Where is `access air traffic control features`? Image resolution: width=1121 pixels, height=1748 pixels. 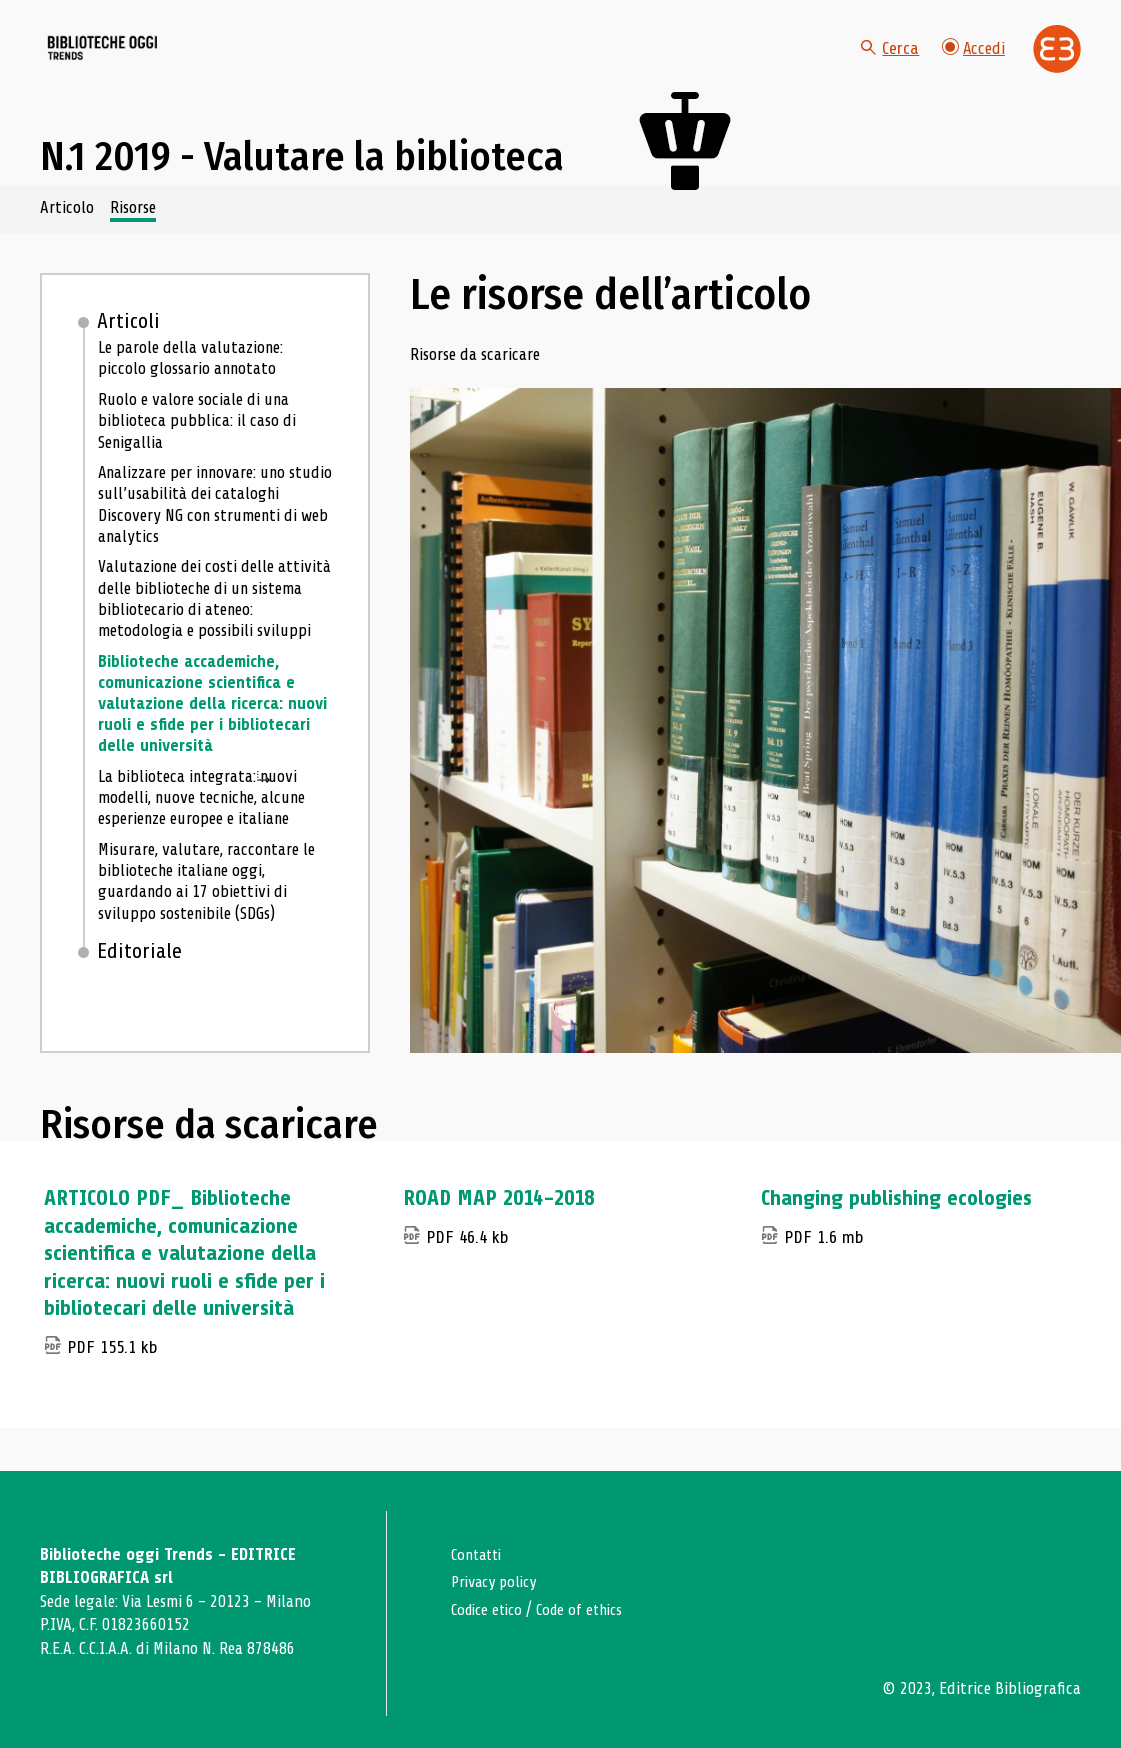
access air traffic control features is located at coordinates (685, 141).